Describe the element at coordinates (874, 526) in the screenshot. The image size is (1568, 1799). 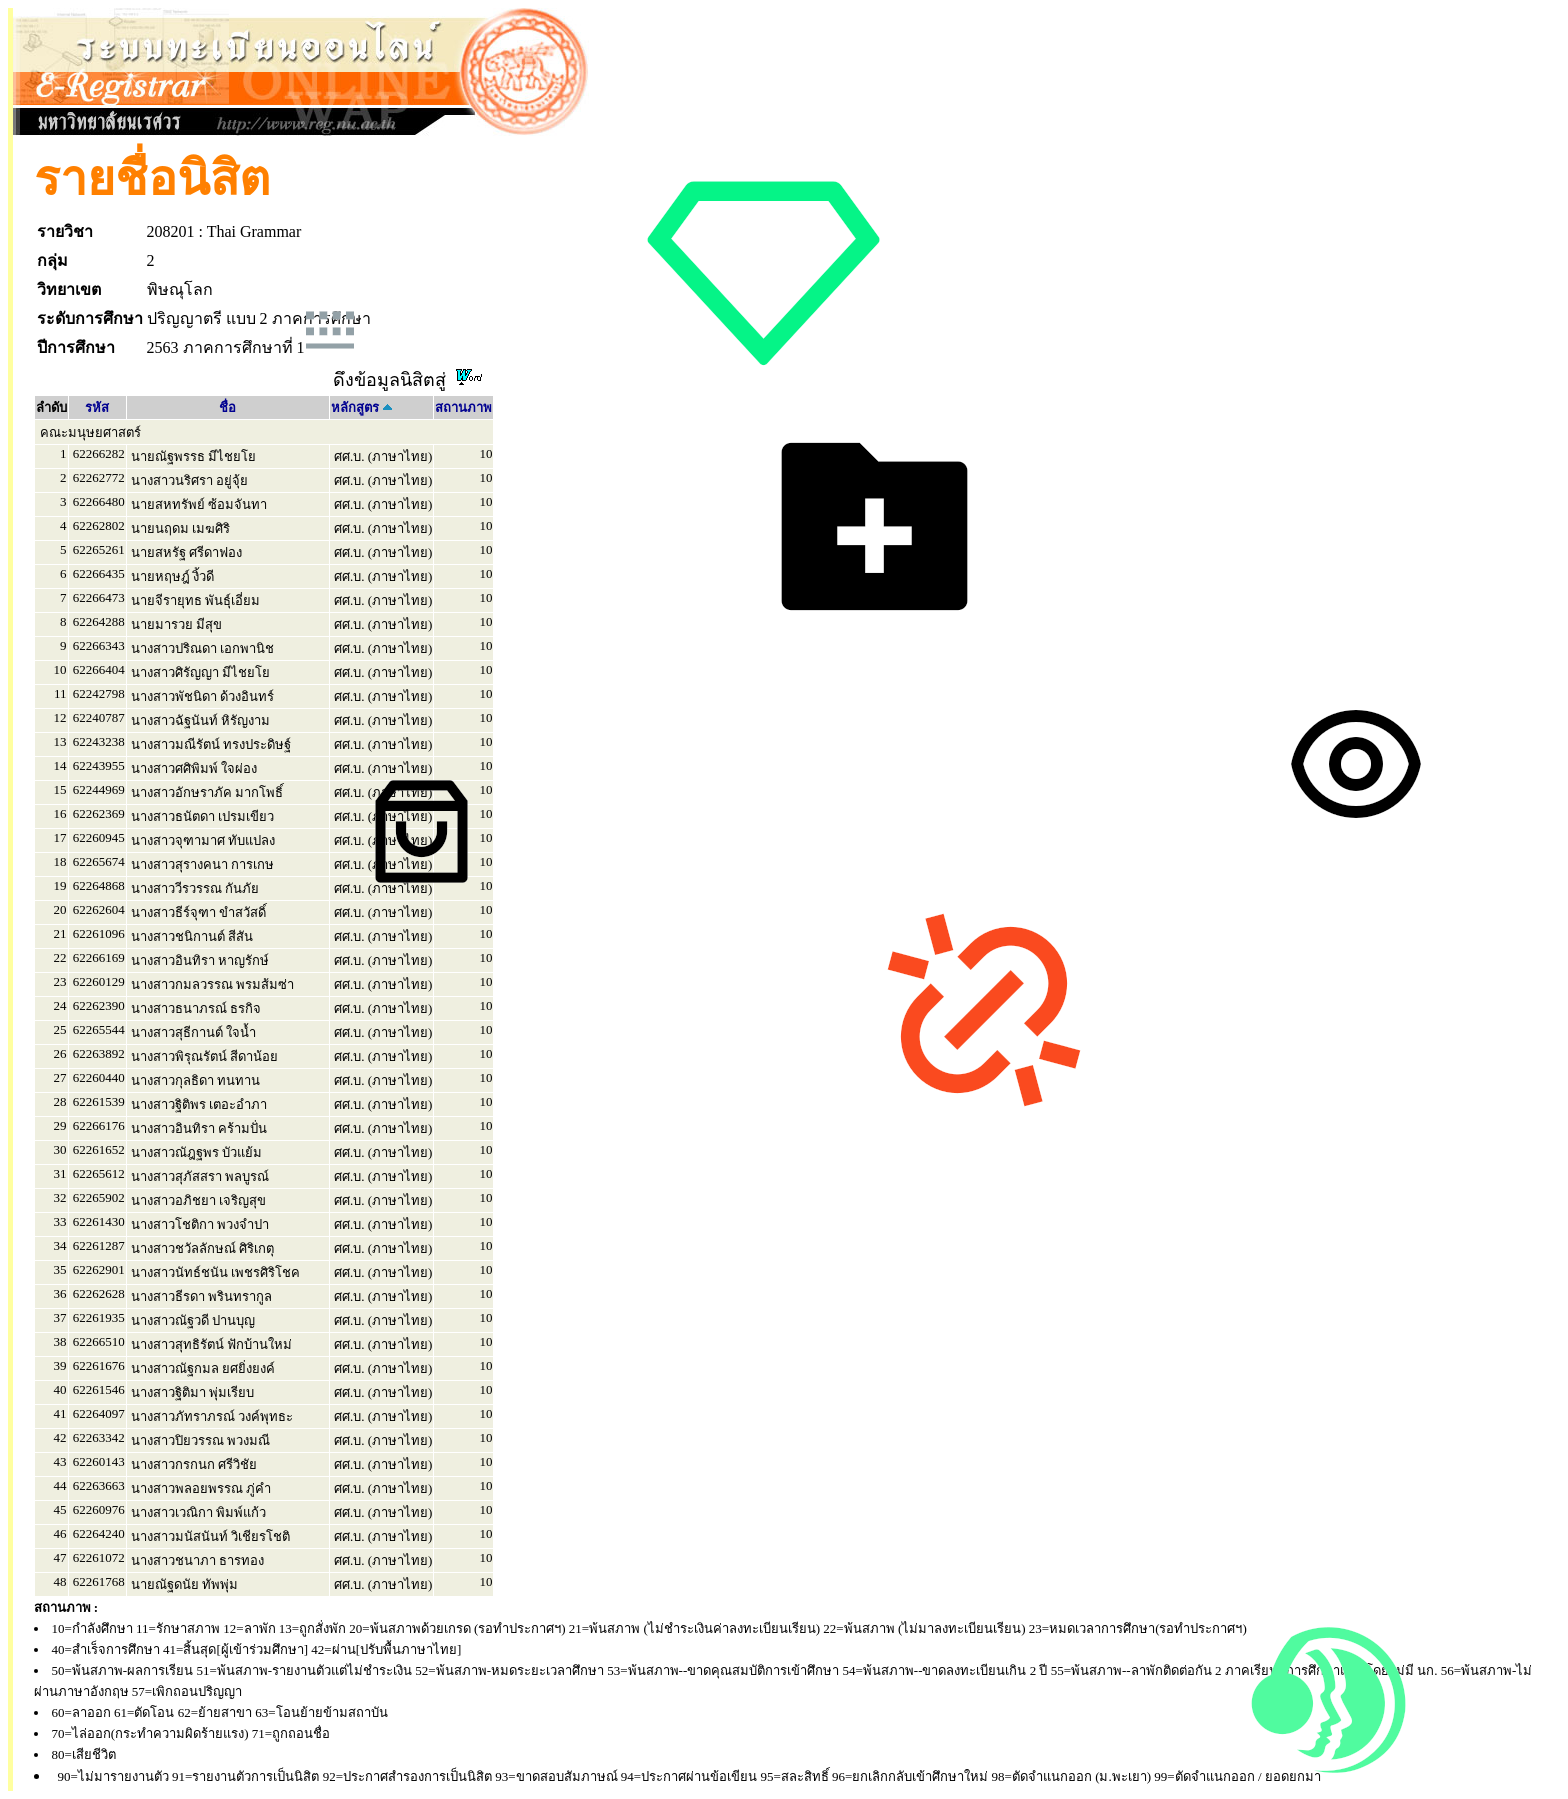
I see `create a new folder` at that location.